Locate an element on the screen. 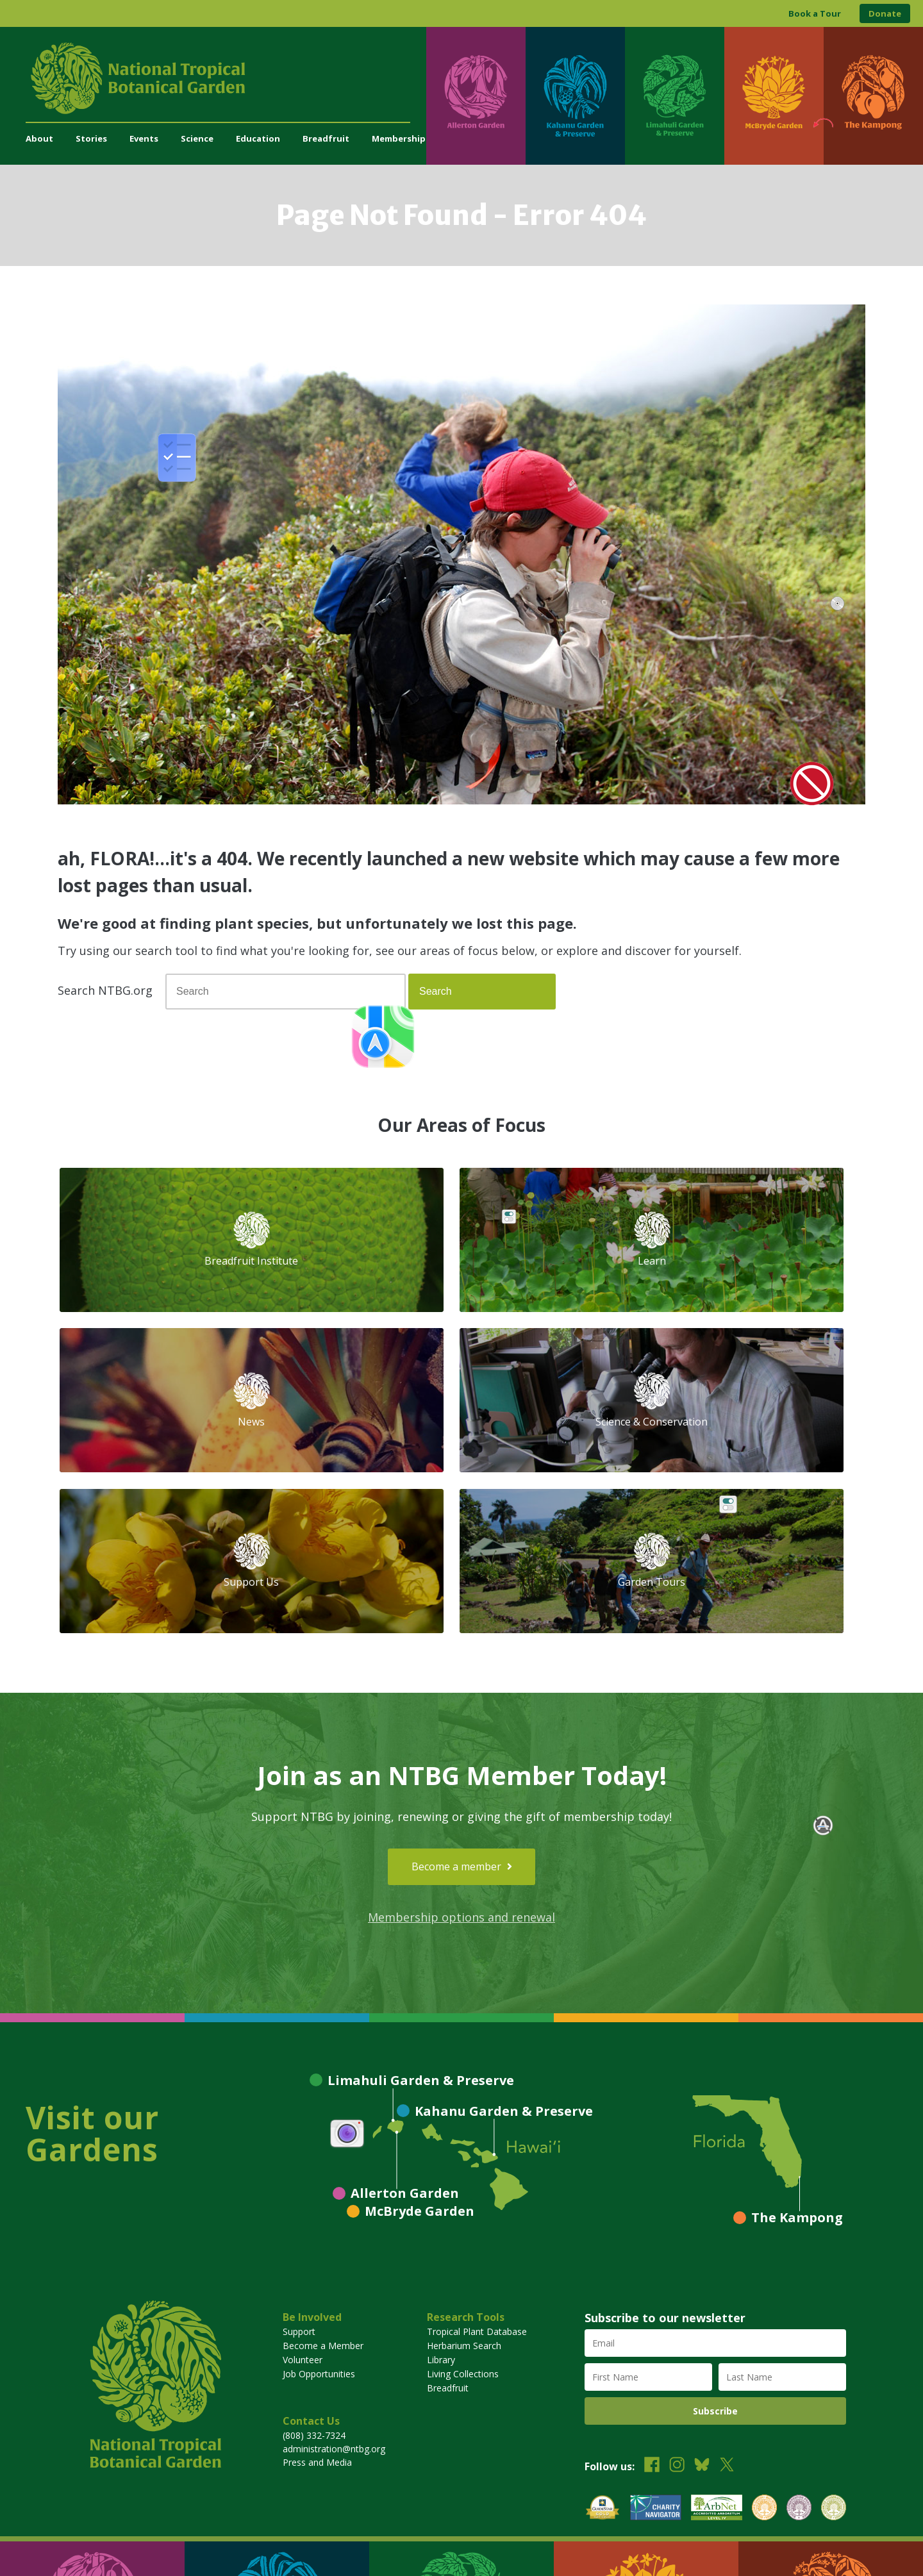  open the software update manager is located at coordinates (823, 1825).